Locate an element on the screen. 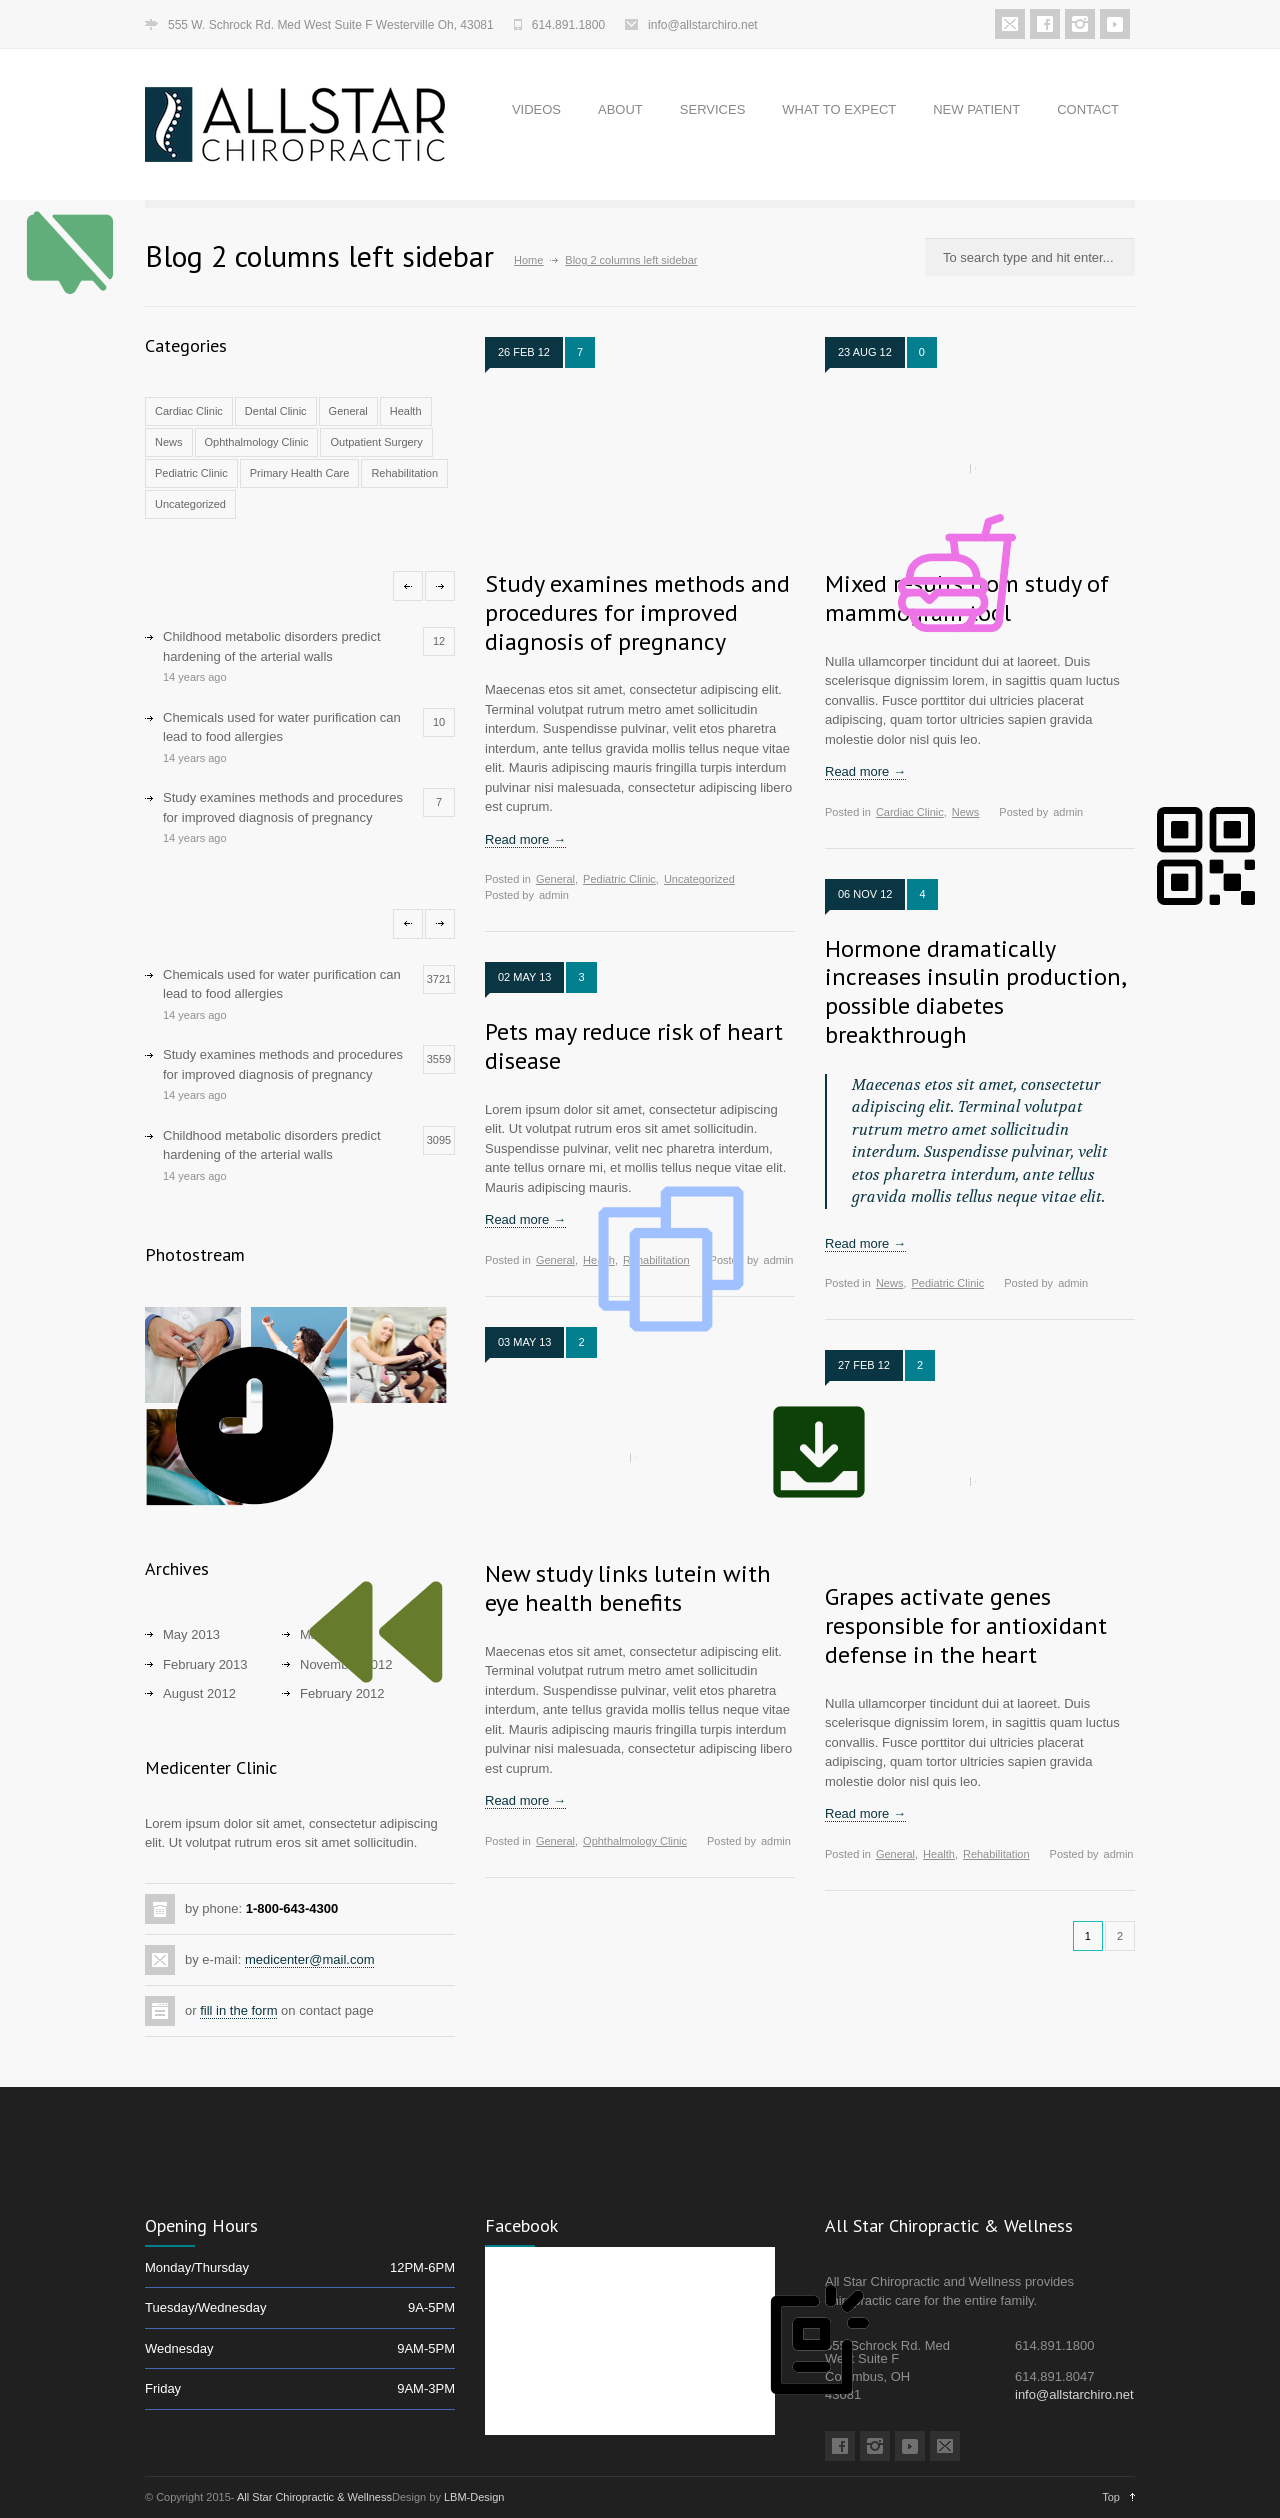  browse nearby fast food restaurants is located at coordinates (957, 573).